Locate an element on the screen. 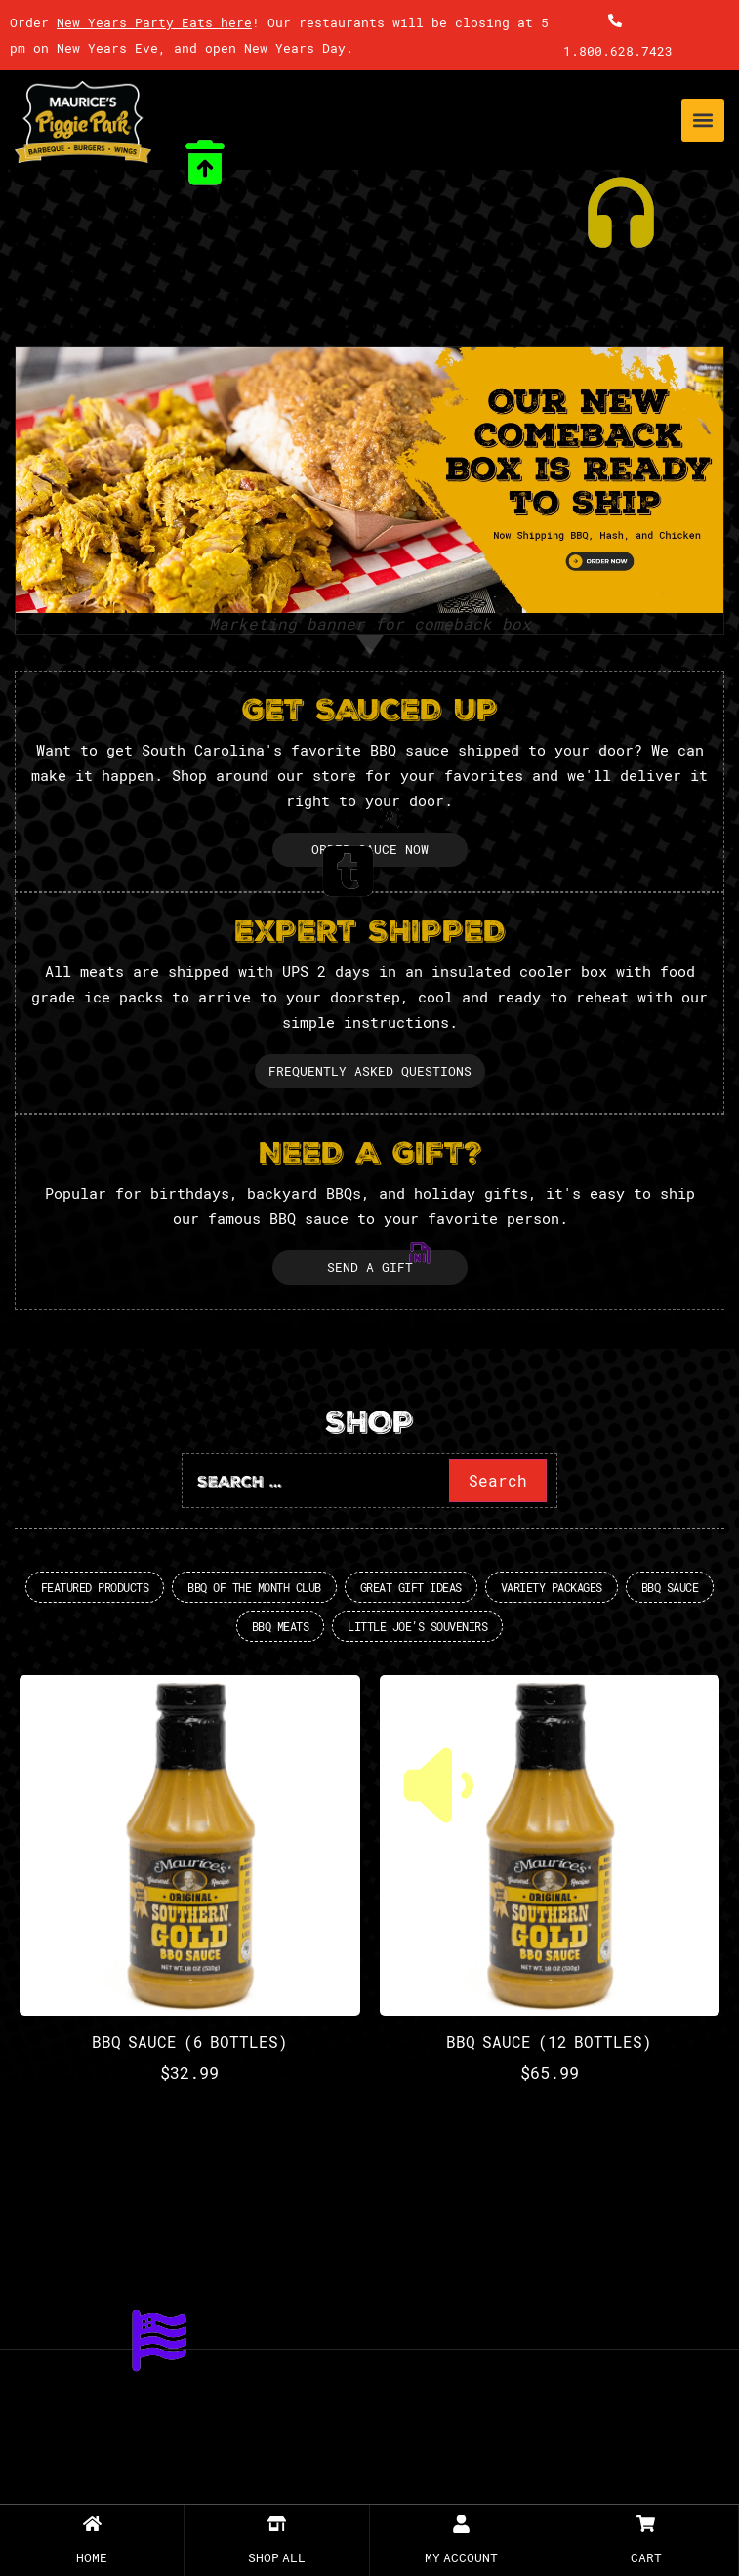 The image size is (739, 2576). open or view an INI configuration file is located at coordinates (420, 1252).